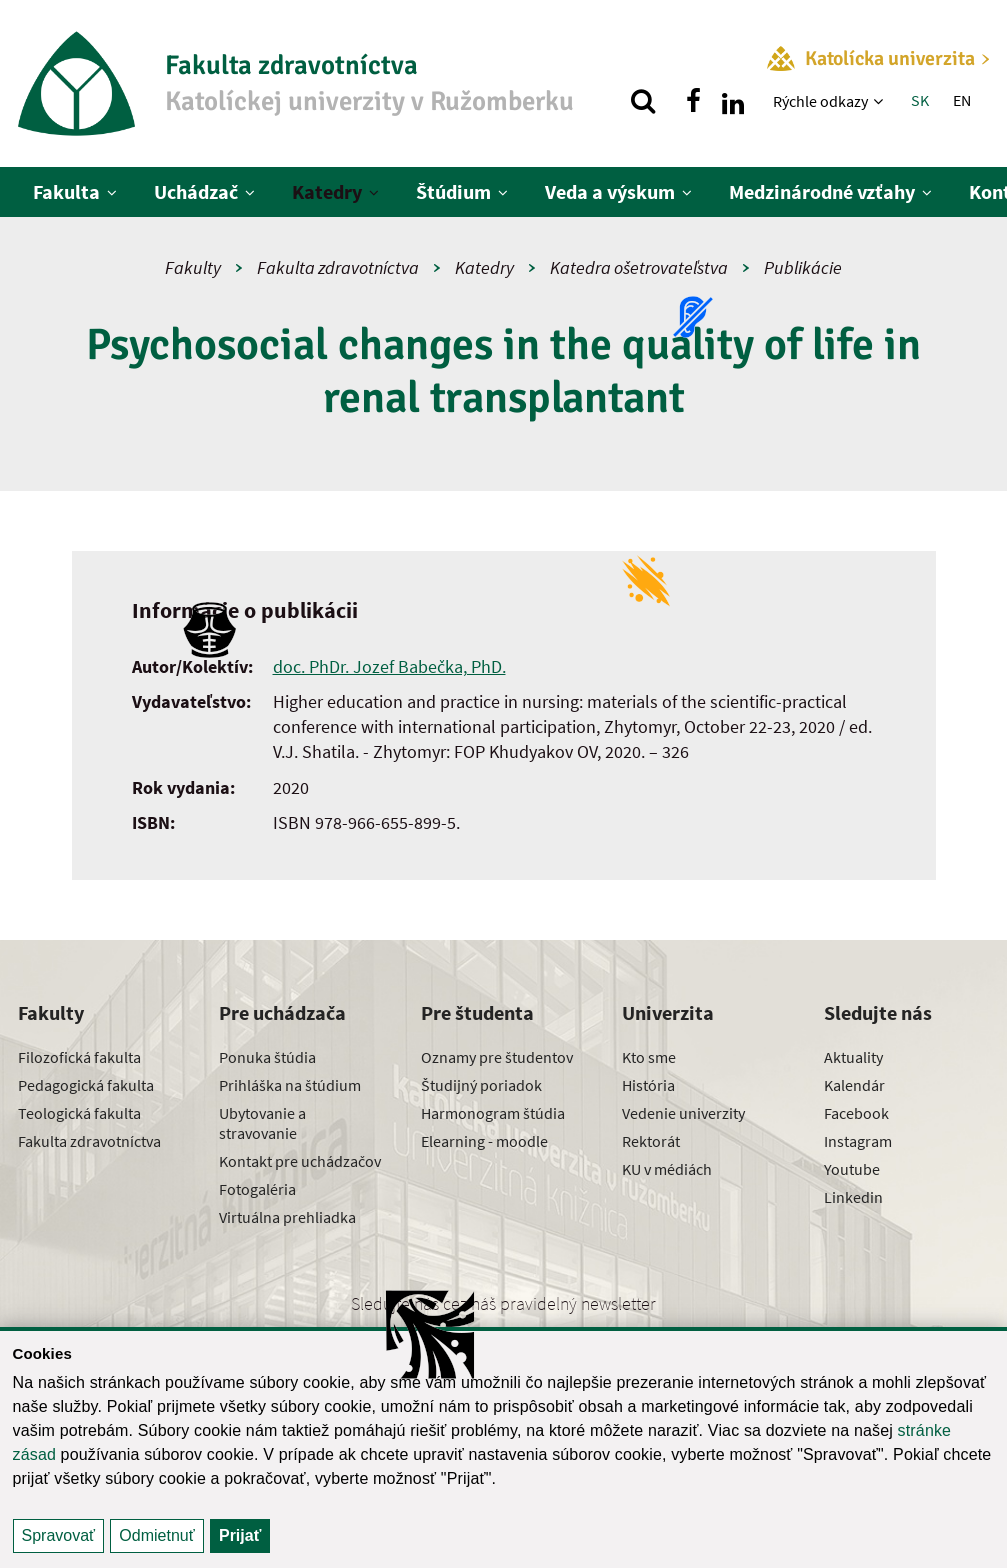 This screenshot has height=1568, width=1007. Describe the element at coordinates (429, 1334) in the screenshot. I see `activate breath attack or special ability` at that location.